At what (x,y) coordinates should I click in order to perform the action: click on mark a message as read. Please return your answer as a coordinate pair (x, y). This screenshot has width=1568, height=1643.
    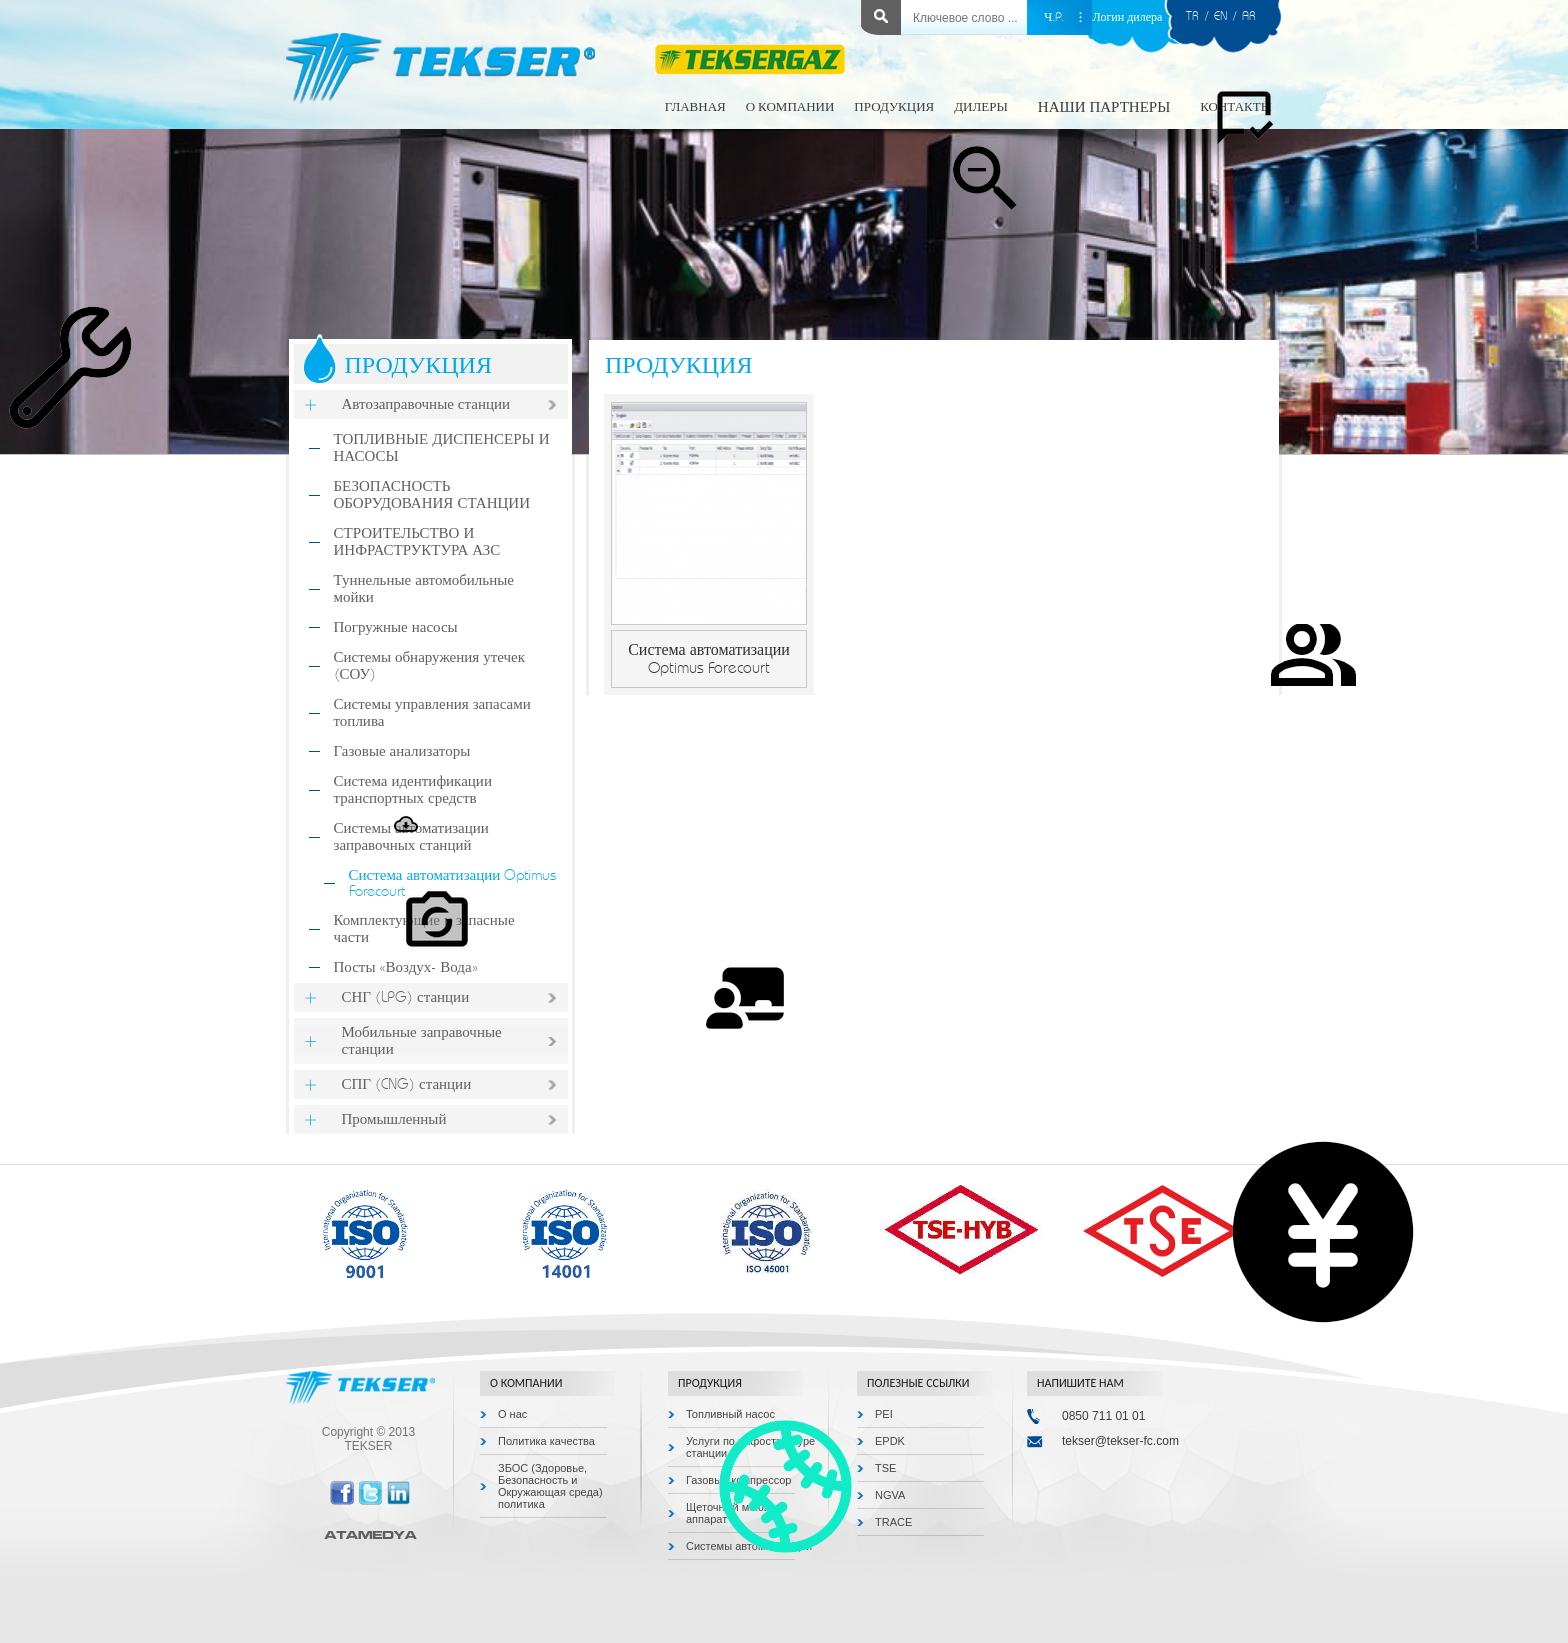
    Looking at the image, I should click on (1244, 118).